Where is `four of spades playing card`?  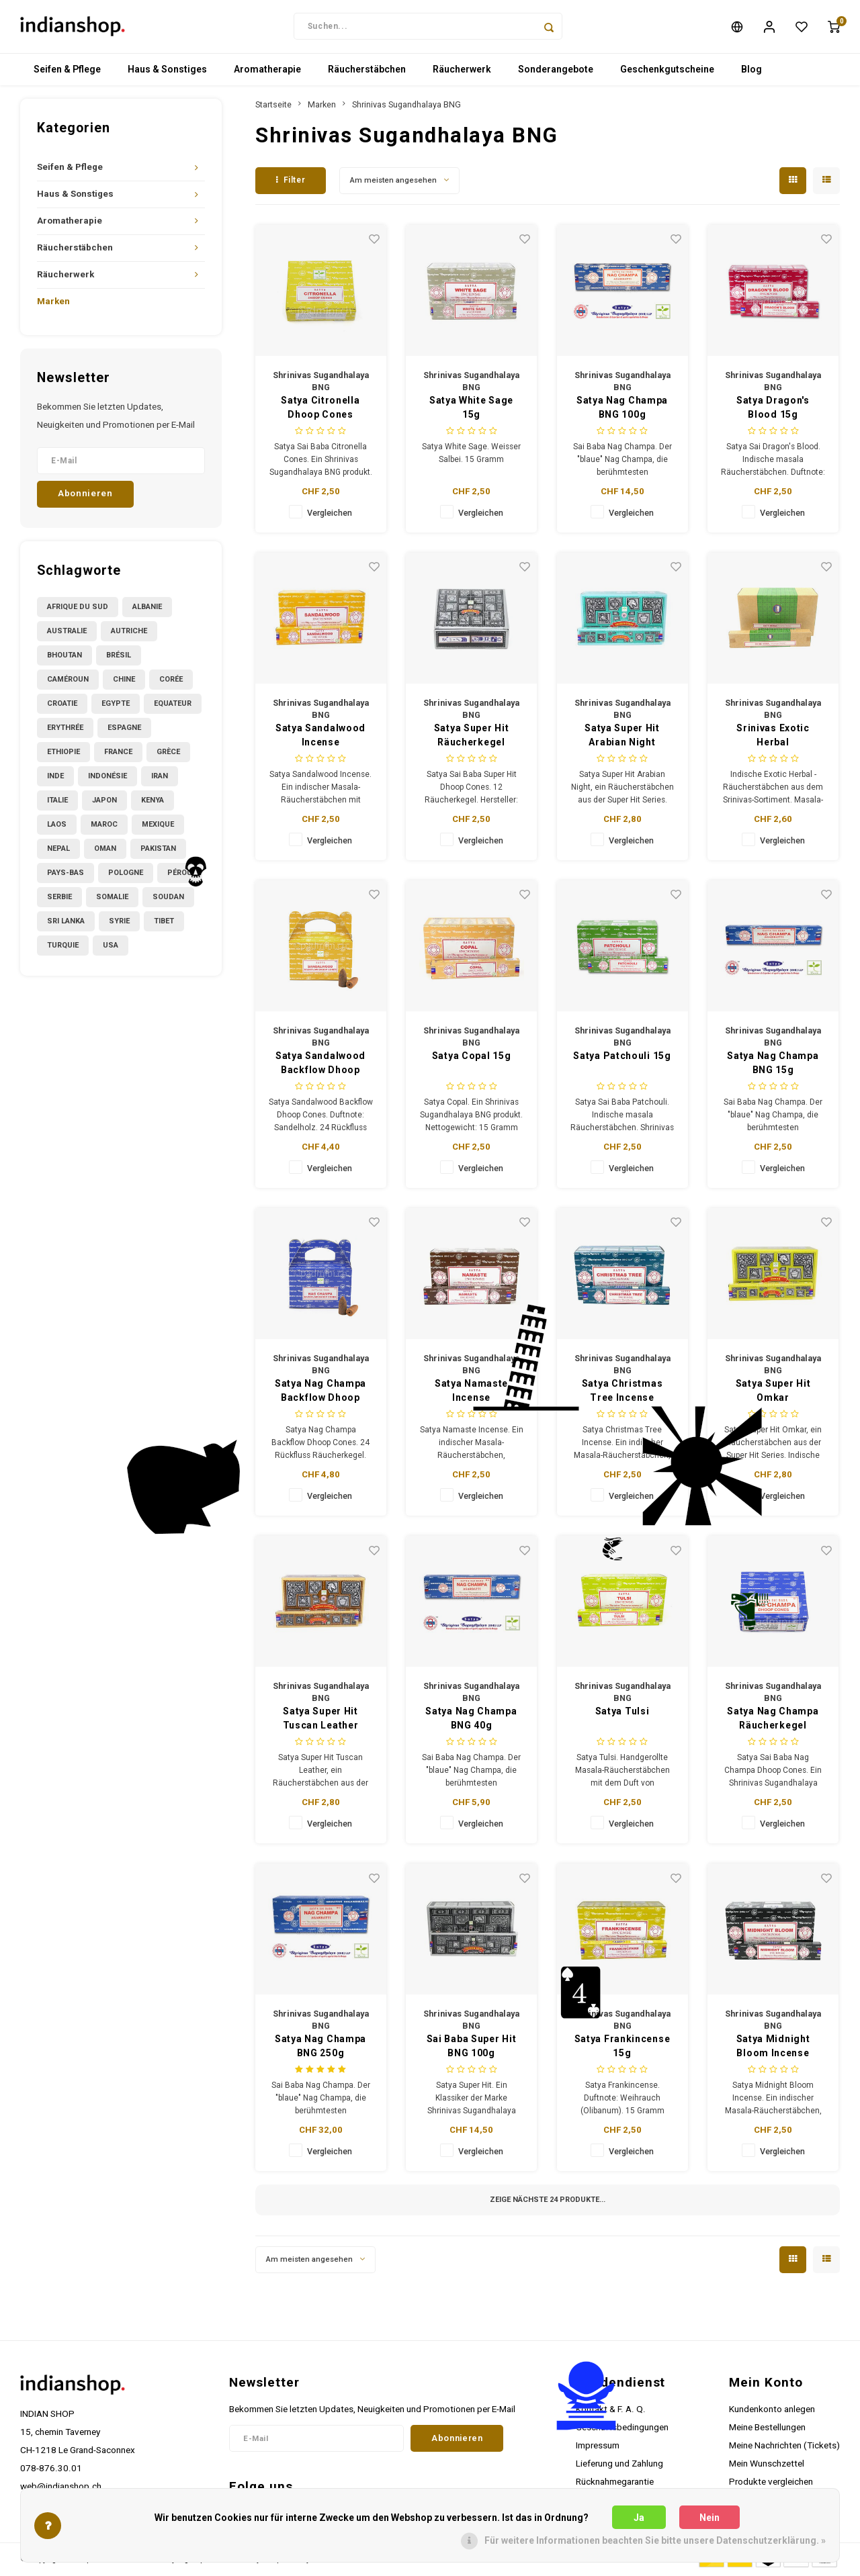 four of spades playing card is located at coordinates (580, 1992).